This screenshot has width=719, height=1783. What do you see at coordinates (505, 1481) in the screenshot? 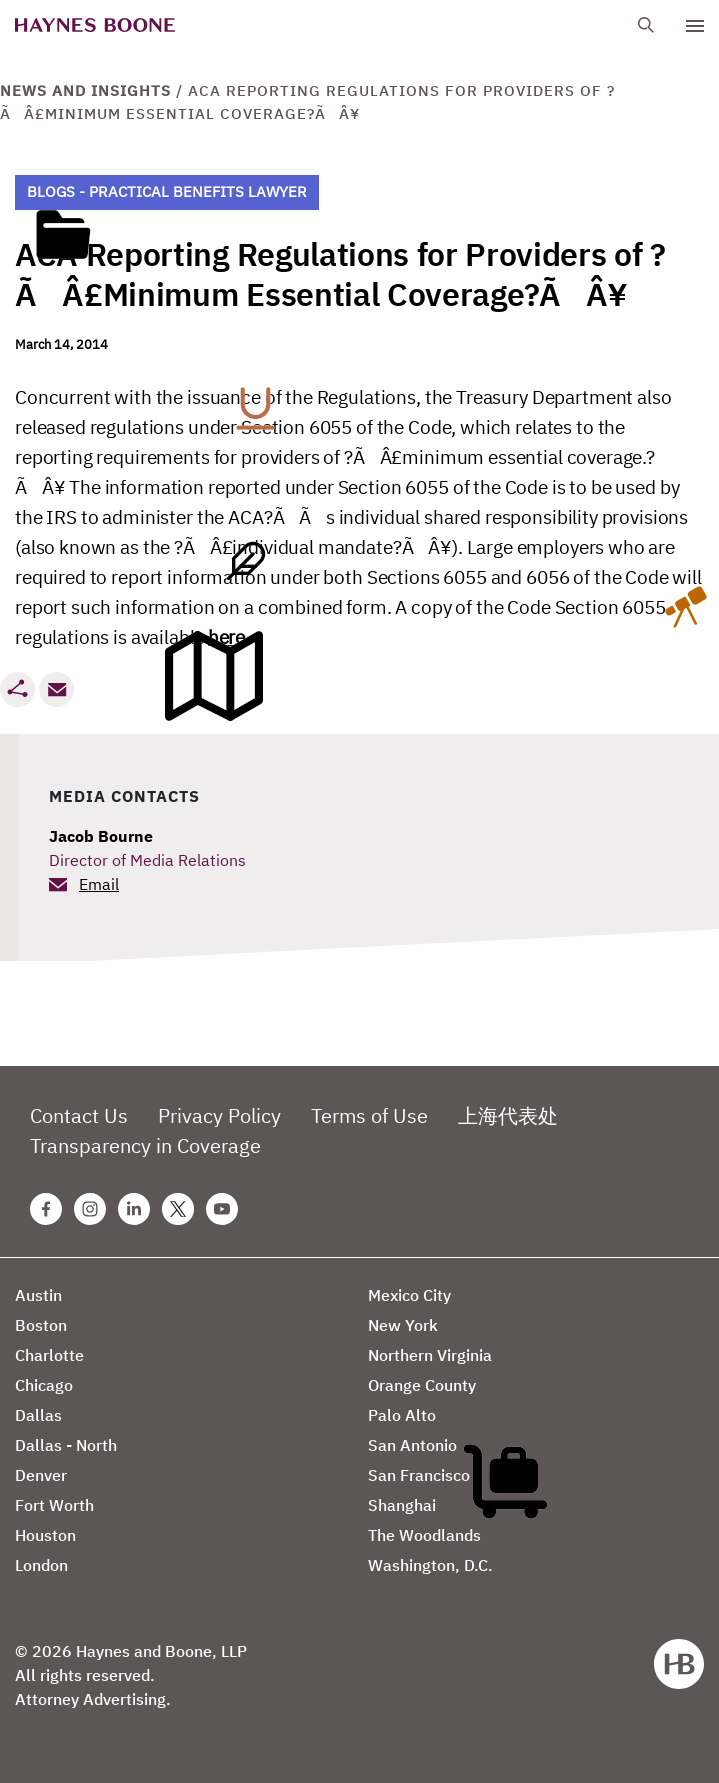
I see `luggage cart or baggage trolley` at bounding box center [505, 1481].